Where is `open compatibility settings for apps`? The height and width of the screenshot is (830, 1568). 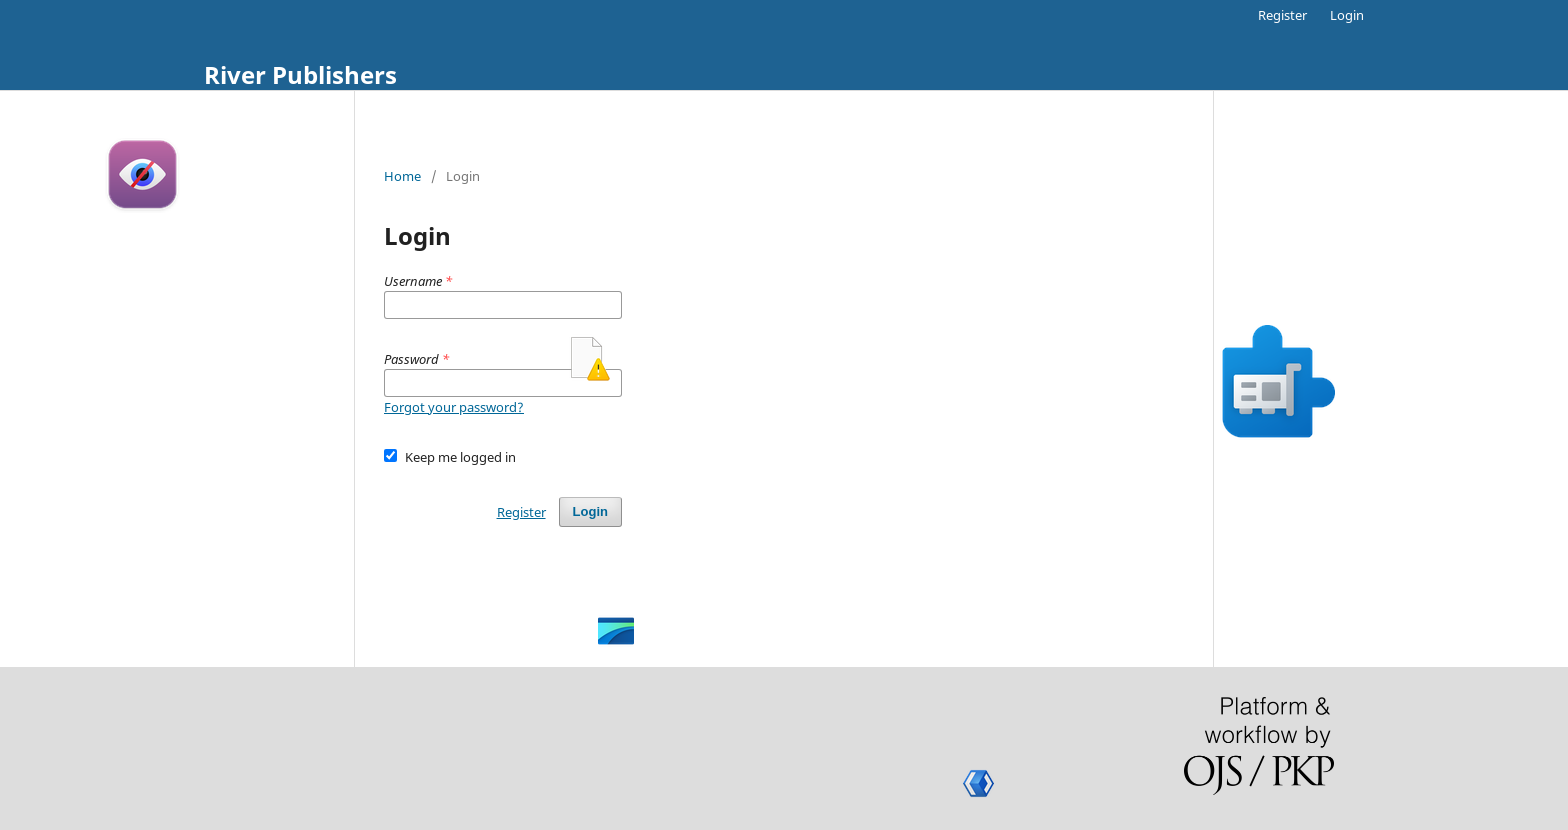
open compatibility settings for apps is located at coordinates (1275, 385).